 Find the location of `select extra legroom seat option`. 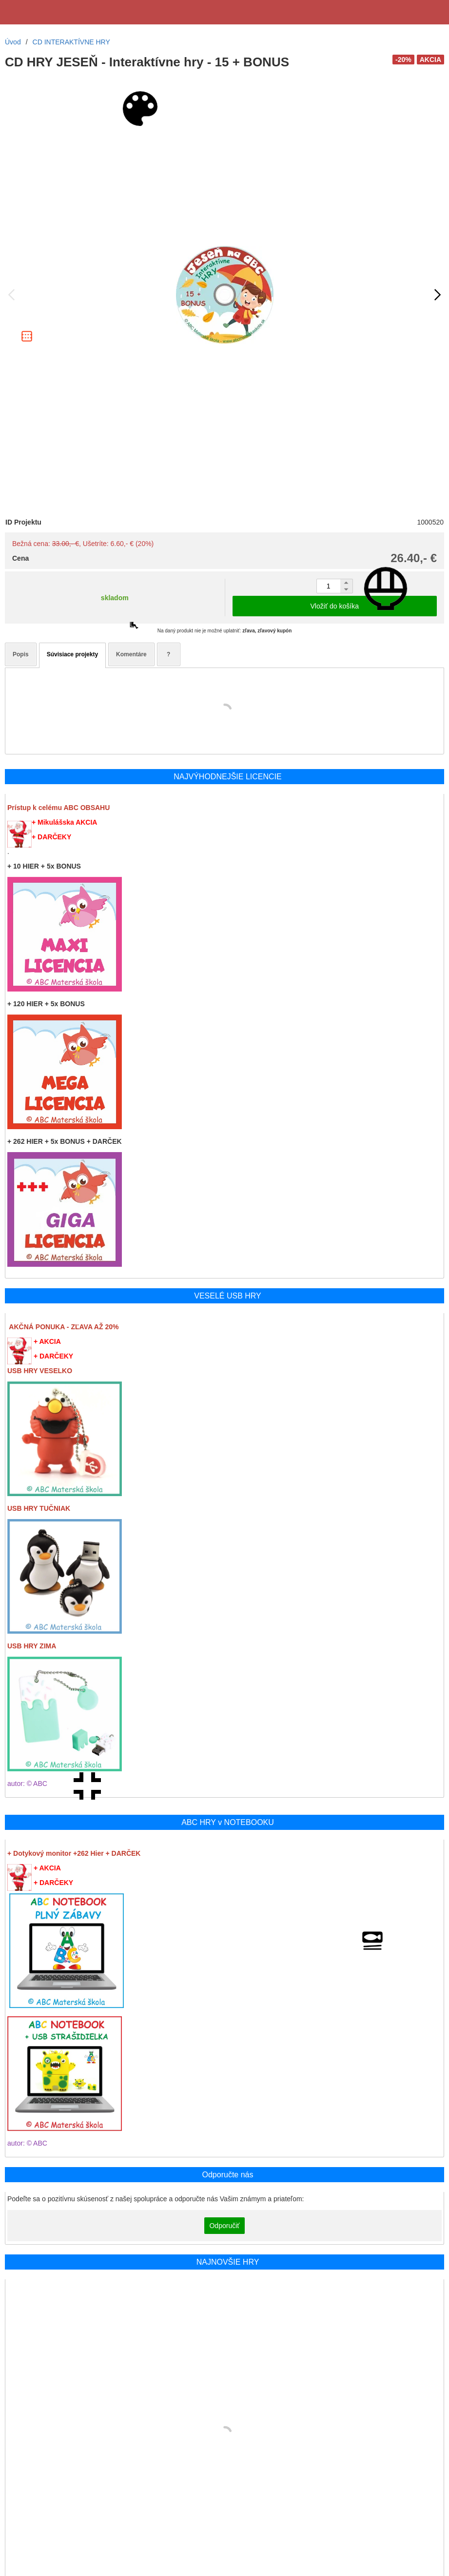

select extra legroom seat option is located at coordinates (134, 625).